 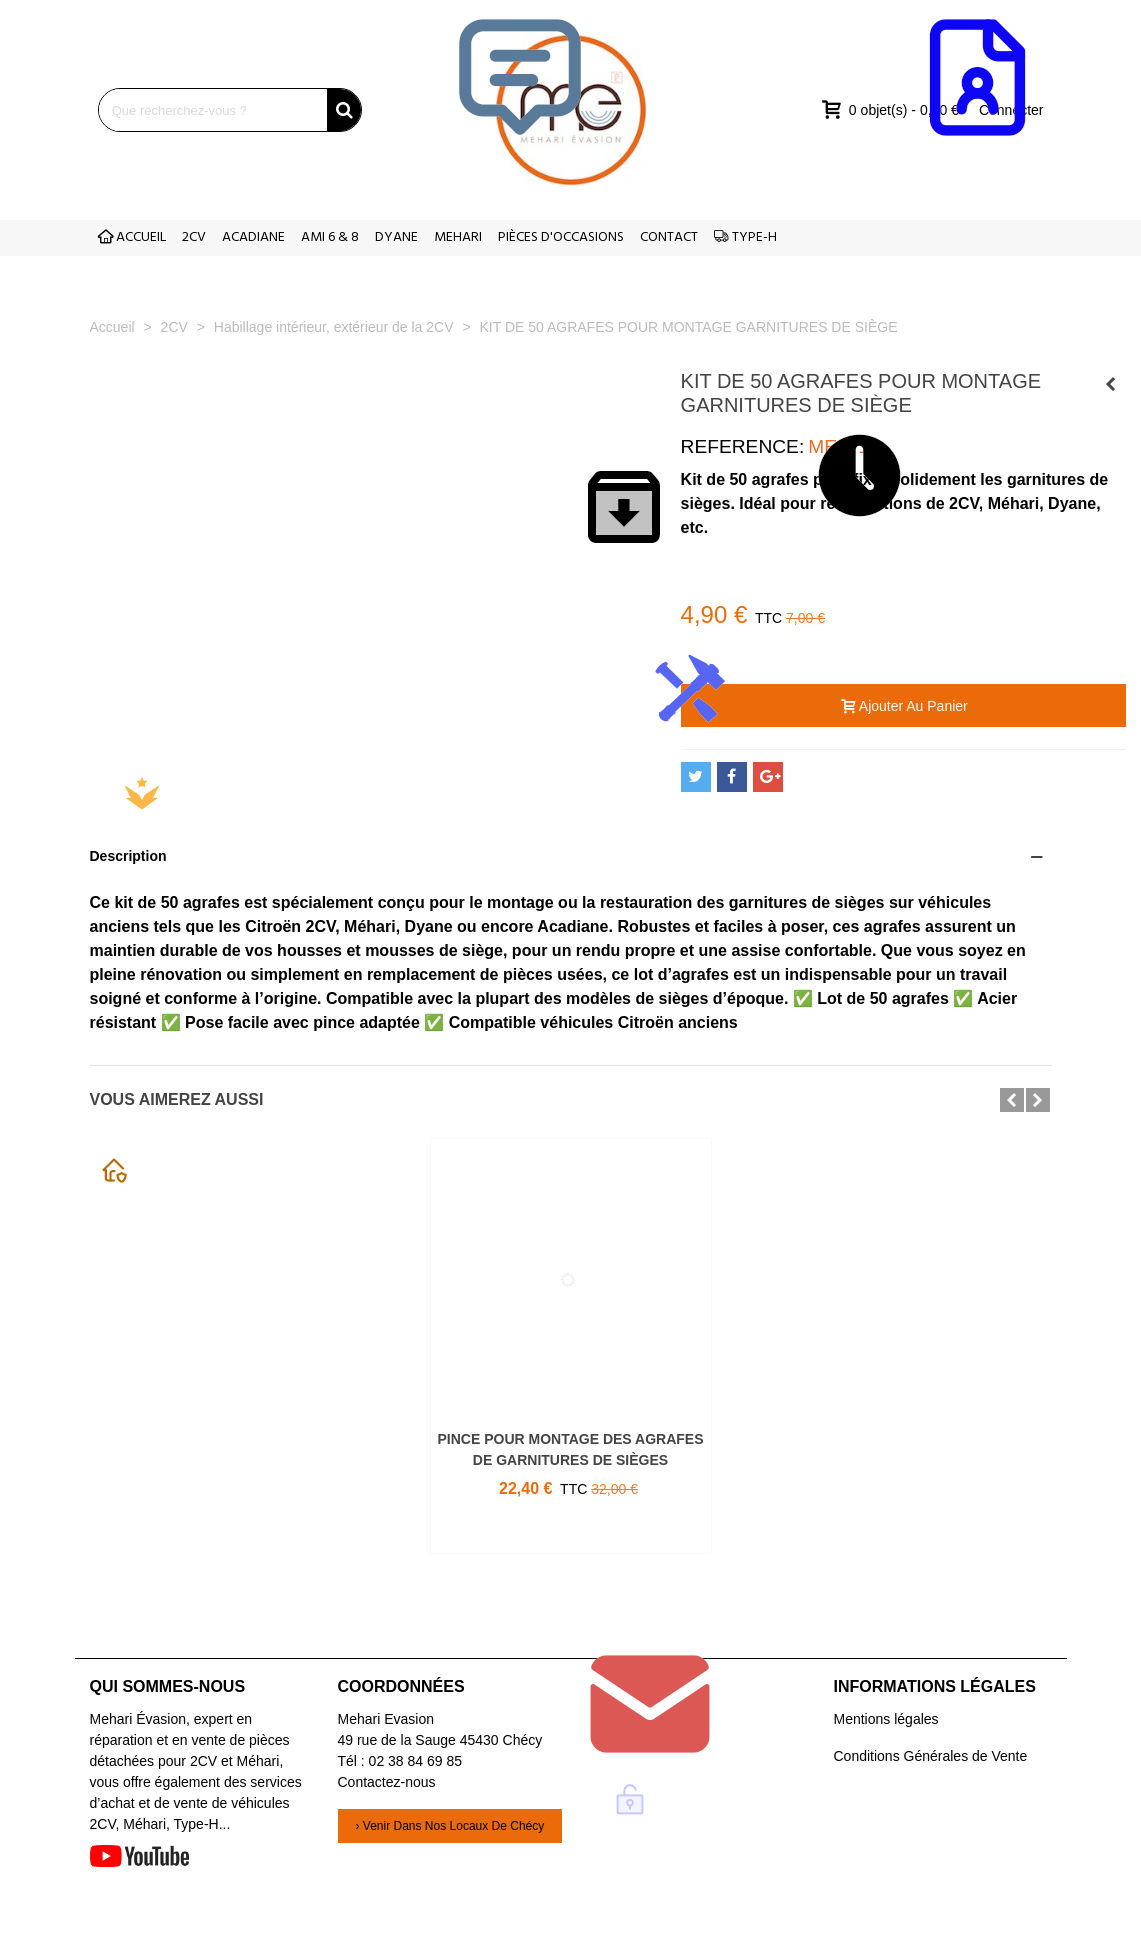 What do you see at coordinates (624, 507) in the screenshot?
I see `archive selected items` at bounding box center [624, 507].